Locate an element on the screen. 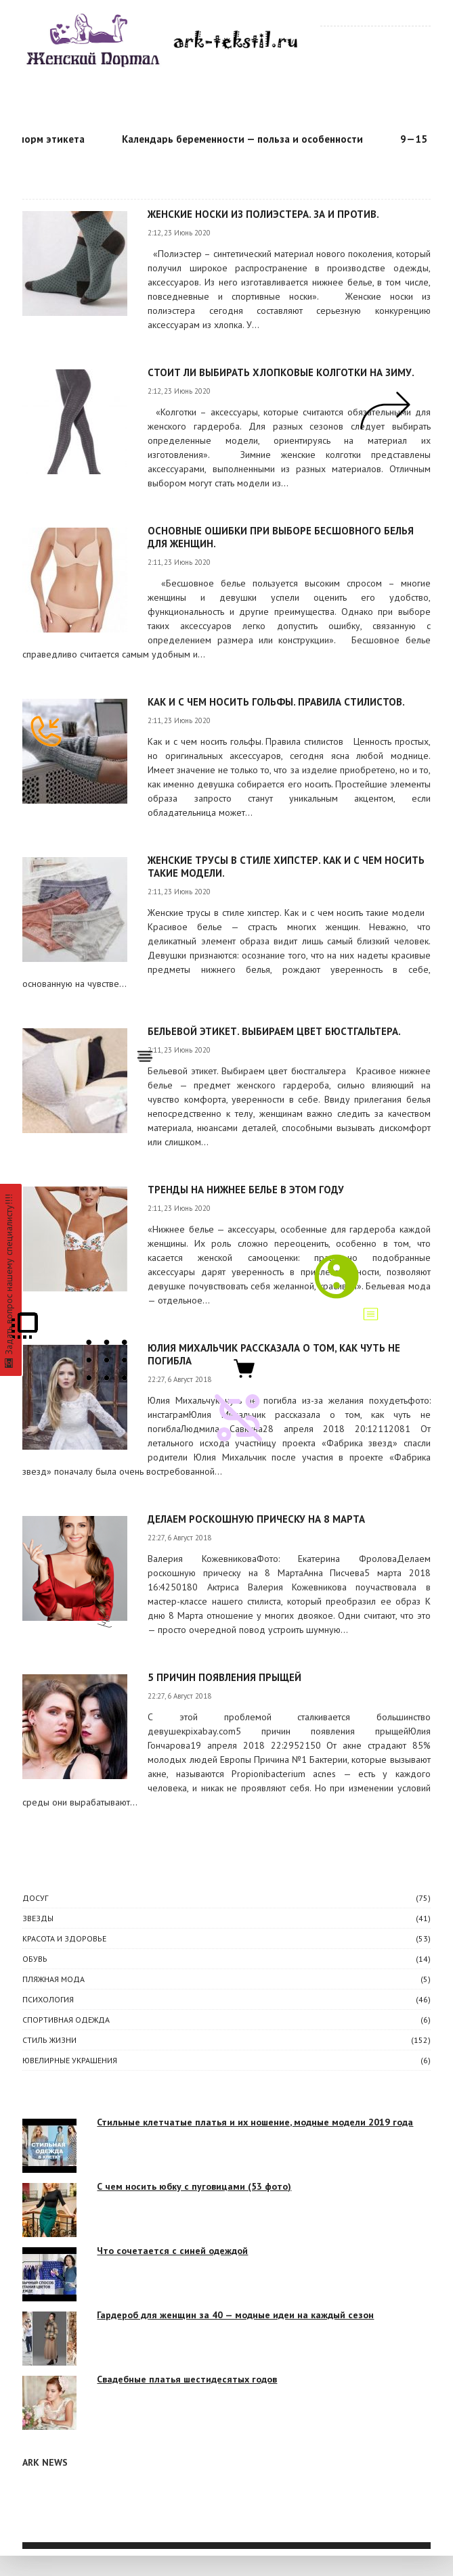 This screenshot has width=453, height=2576. open app drawer or launcher is located at coordinates (106, 1360).